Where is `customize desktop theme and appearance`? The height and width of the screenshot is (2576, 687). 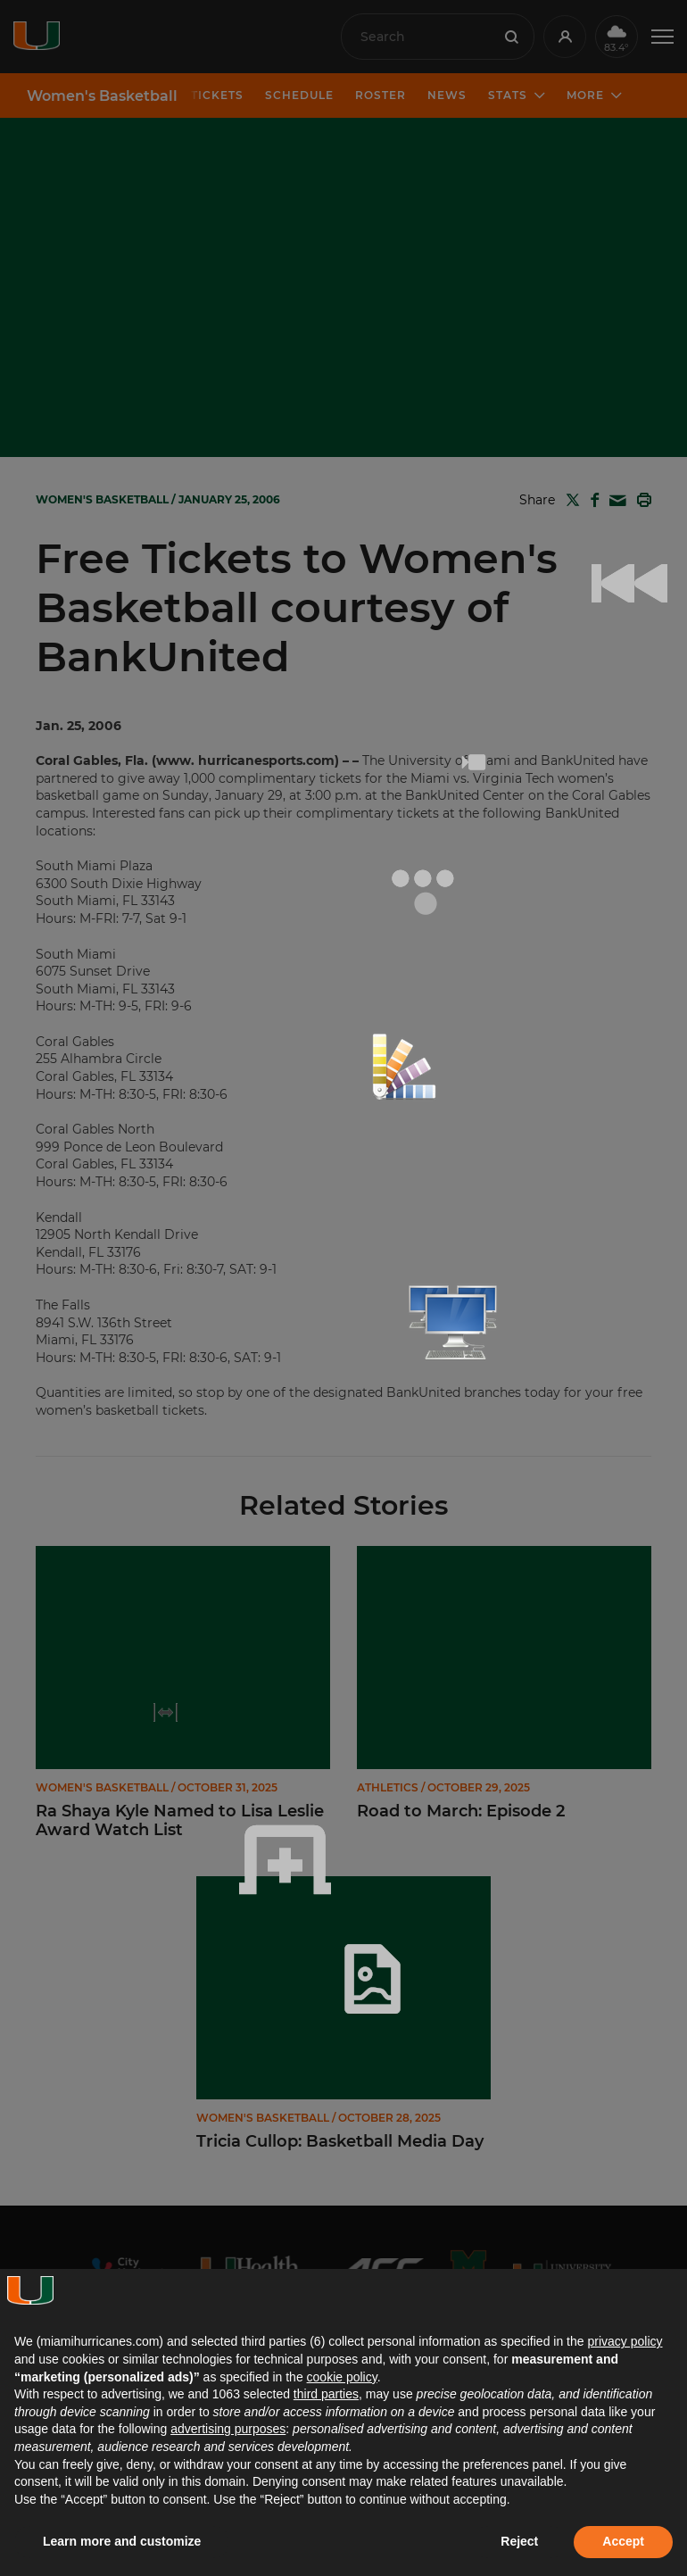
customize desktop theme and appearance is located at coordinates (404, 1068).